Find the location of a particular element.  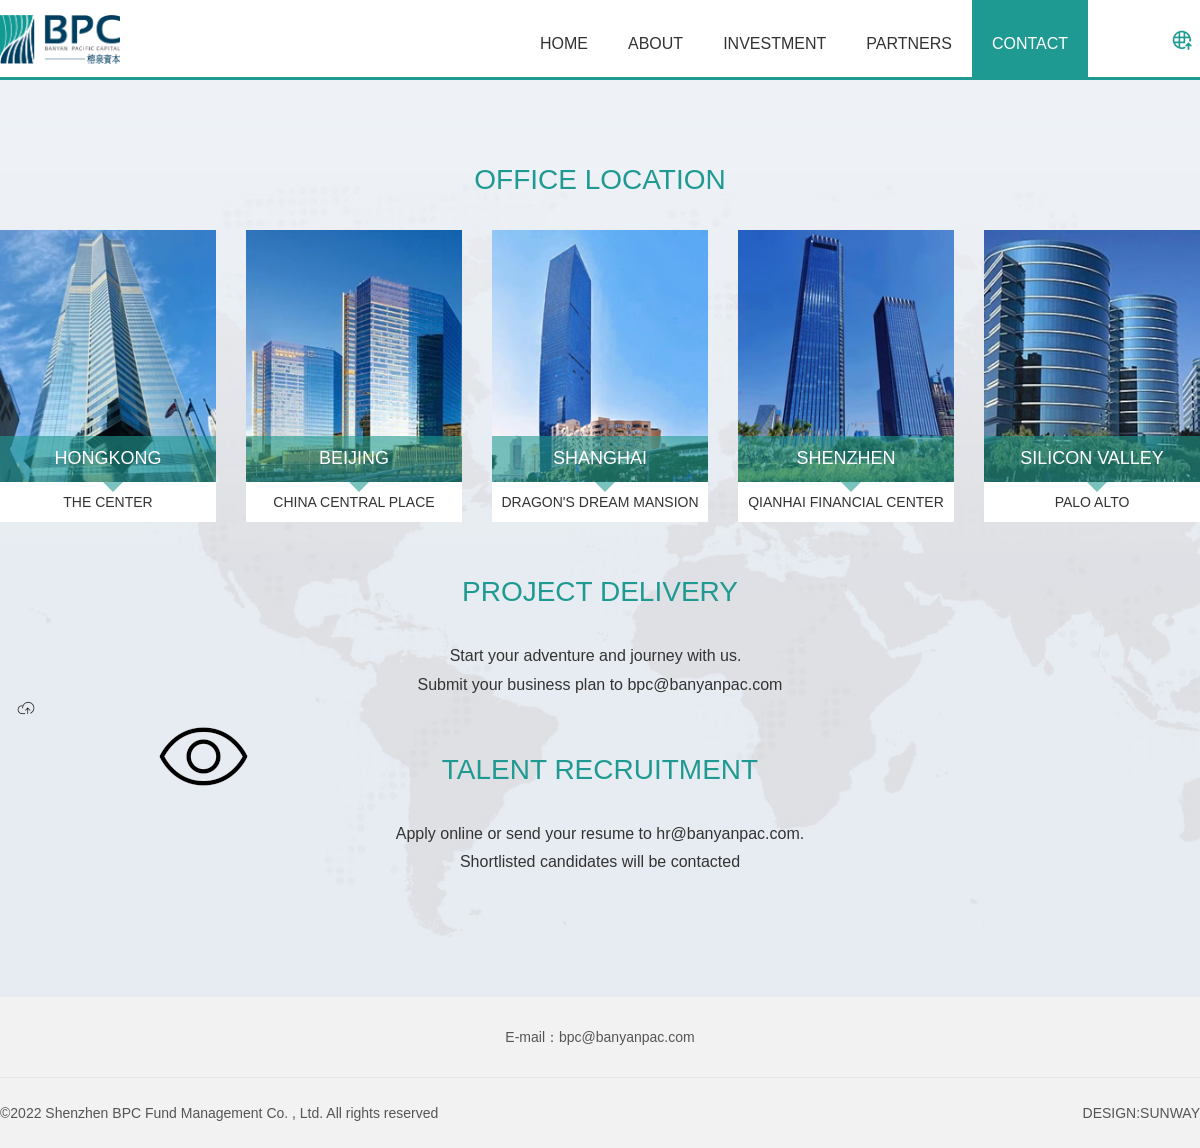

view or preview content is located at coordinates (203, 756).